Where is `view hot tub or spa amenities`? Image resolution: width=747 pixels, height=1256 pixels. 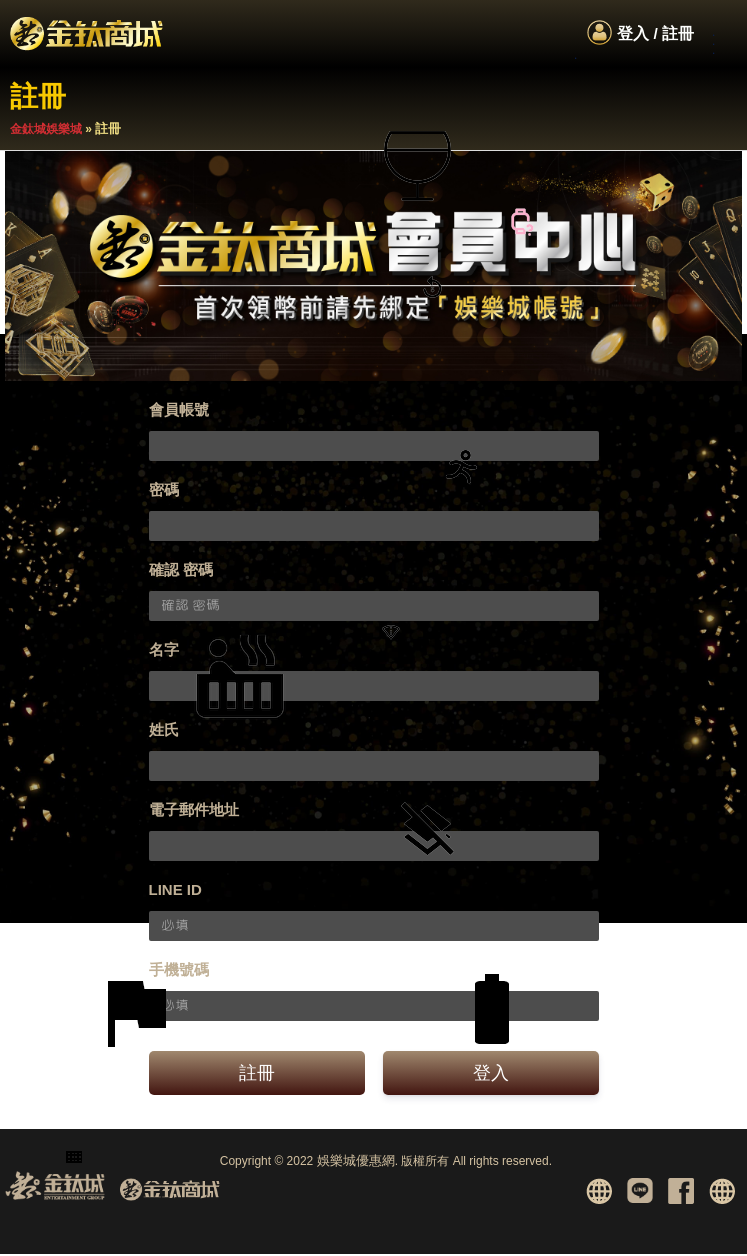
view hot tub or spa amenities is located at coordinates (240, 674).